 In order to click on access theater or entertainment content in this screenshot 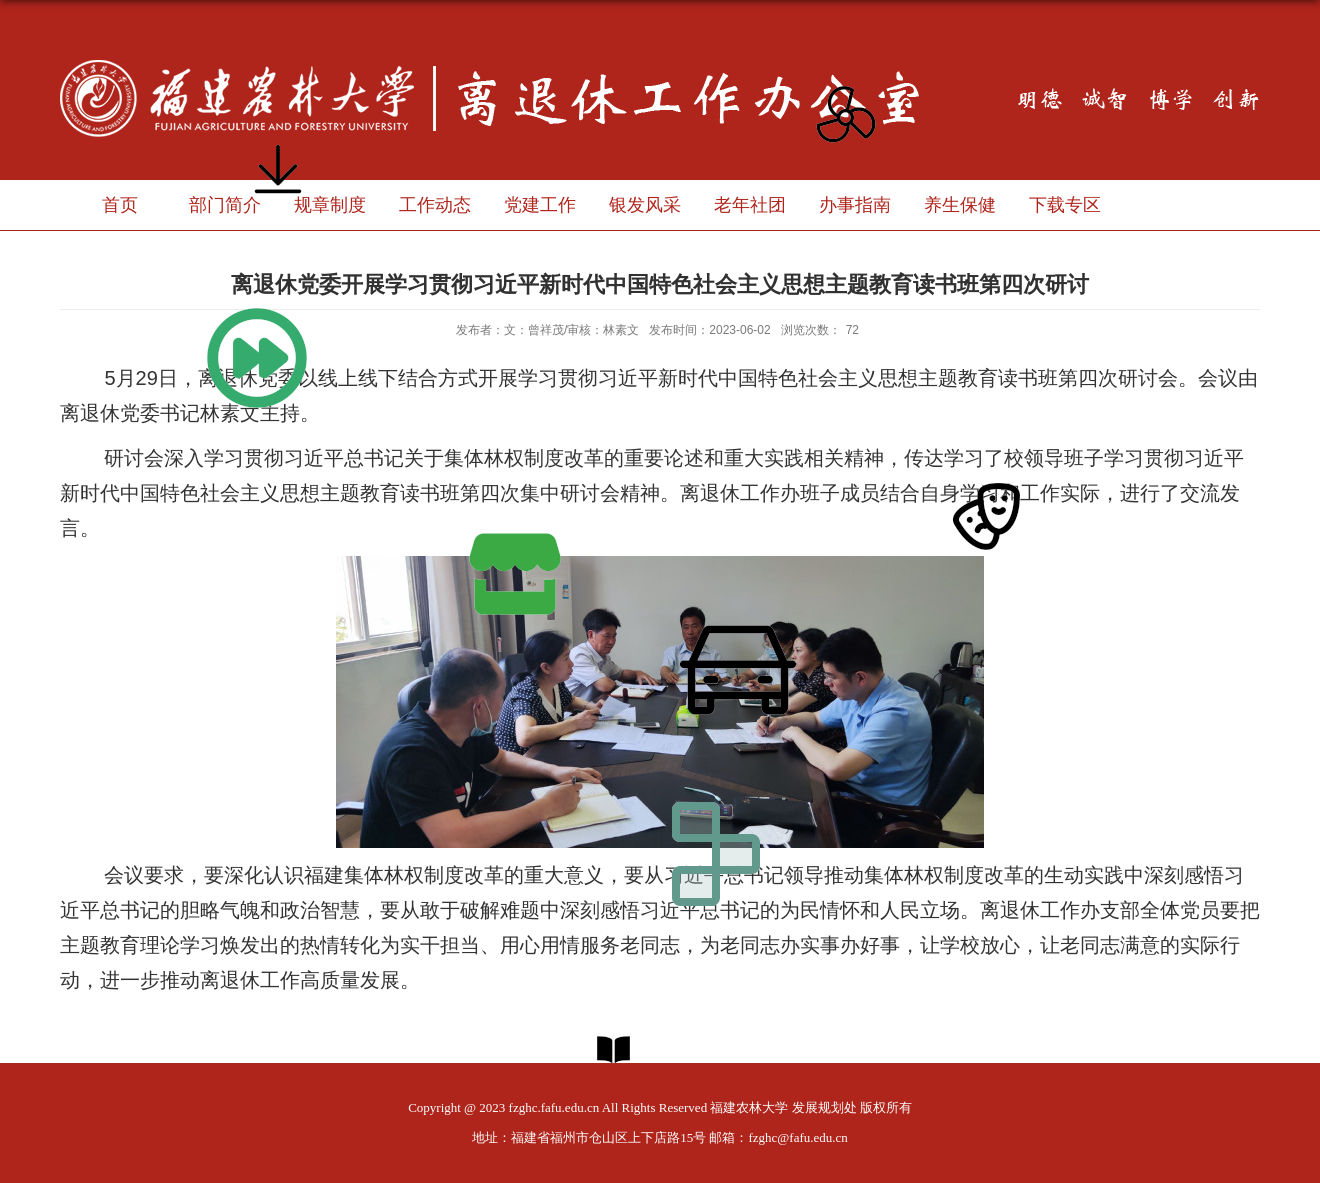, I will do `click(986, 516)`.